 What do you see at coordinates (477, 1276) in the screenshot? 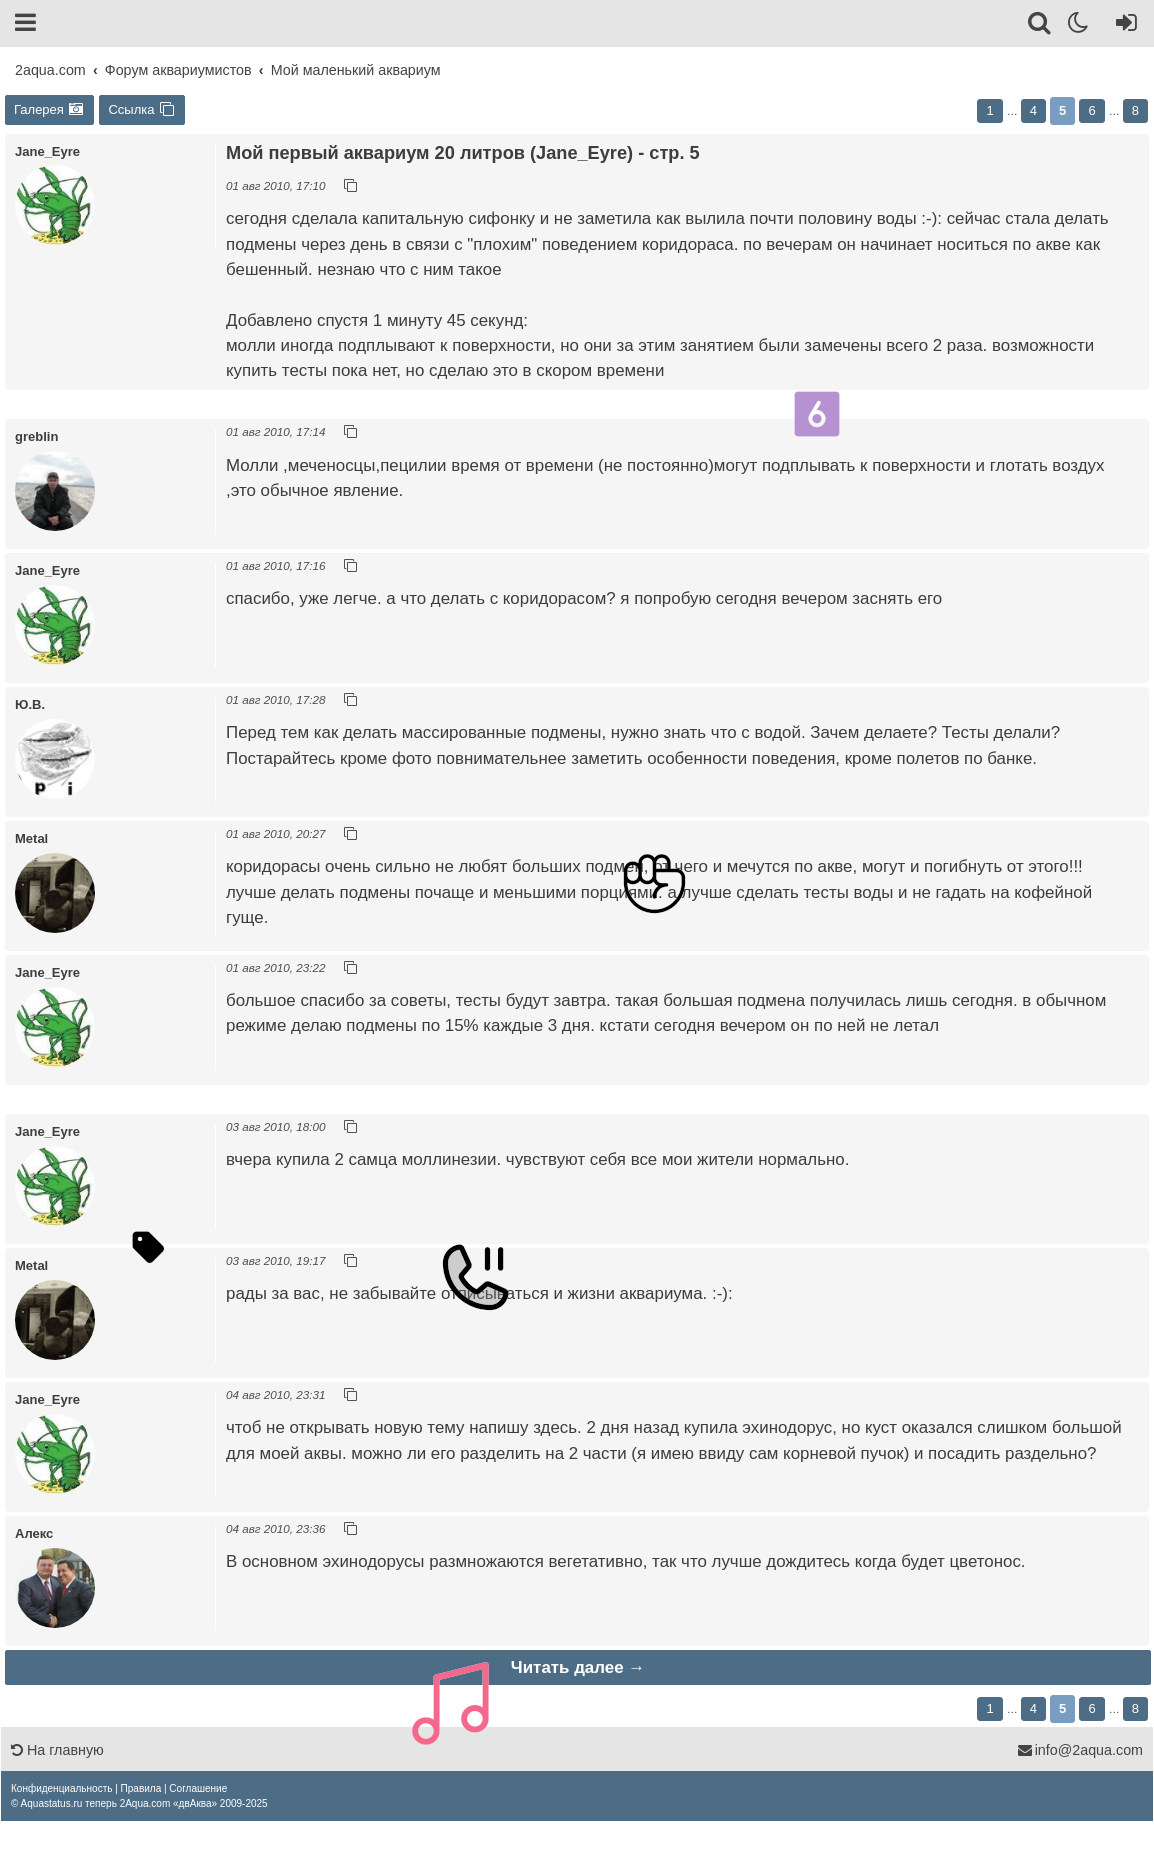
I see `put current call on hold` at bounding box center [477, 1276].